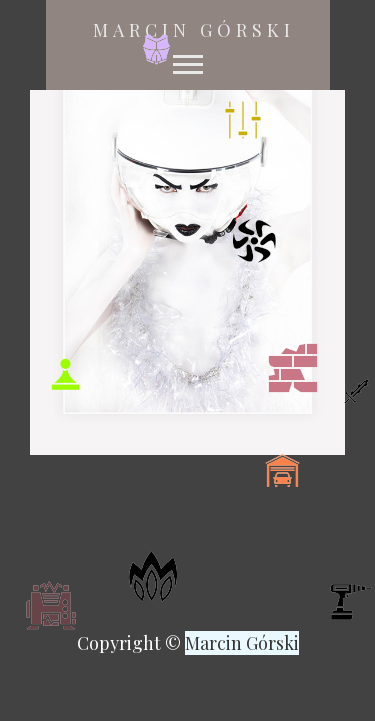  What do you see at coordinates (243, 120) in the screenshot?
I see `adjust settings or preferences` at bounding box center [243, 120].